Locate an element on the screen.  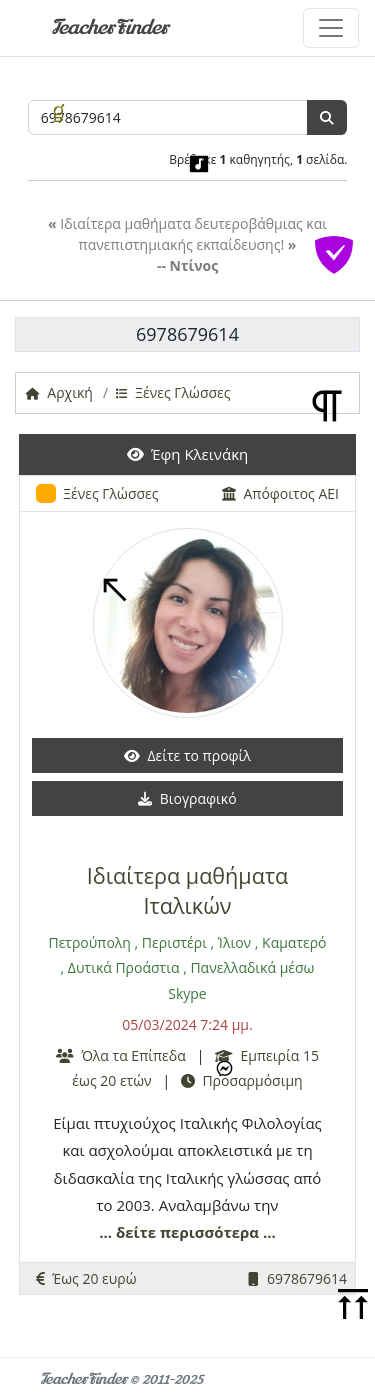
insert a paragraph break is located at coordinates (327, 405).